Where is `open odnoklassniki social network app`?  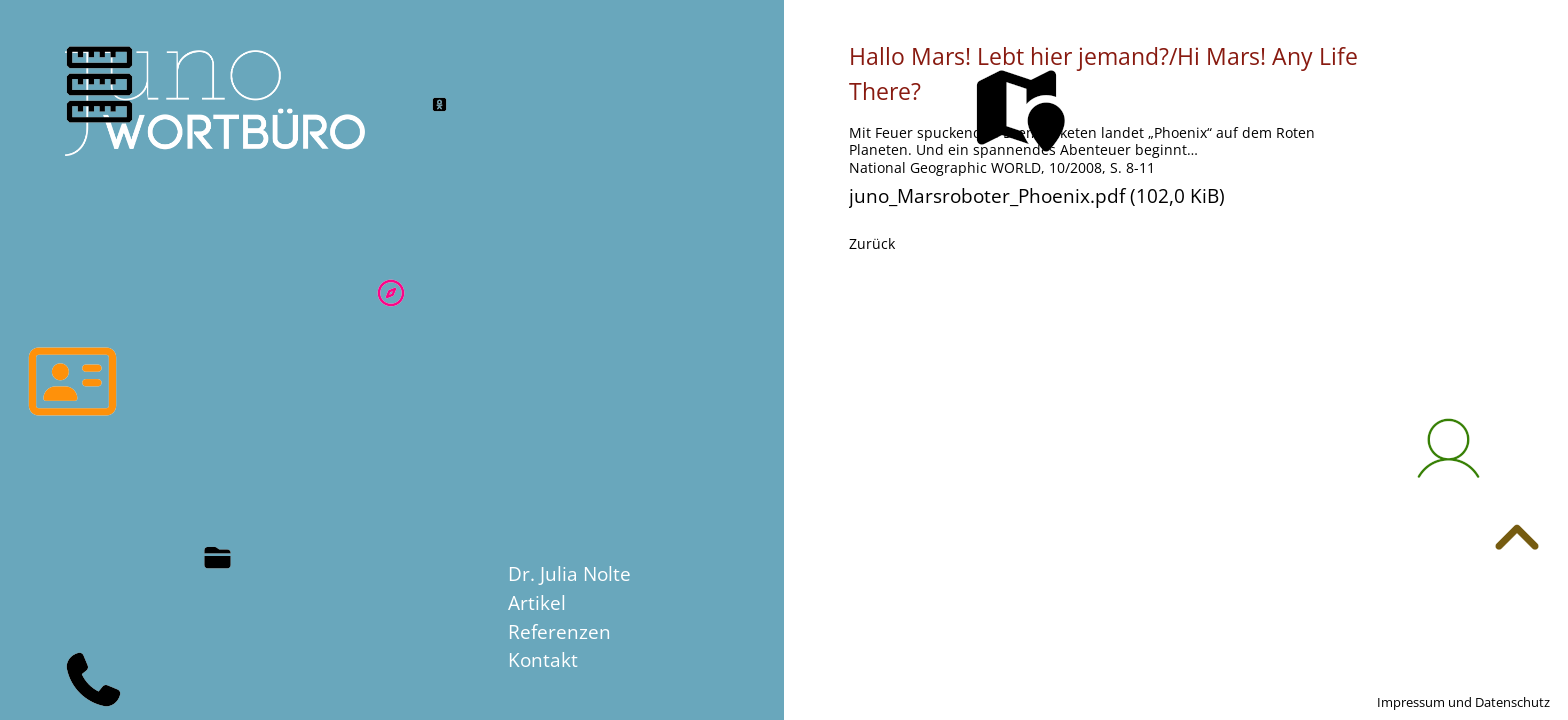 open odnoklassniki social network app is located at coordinates (439, 104).